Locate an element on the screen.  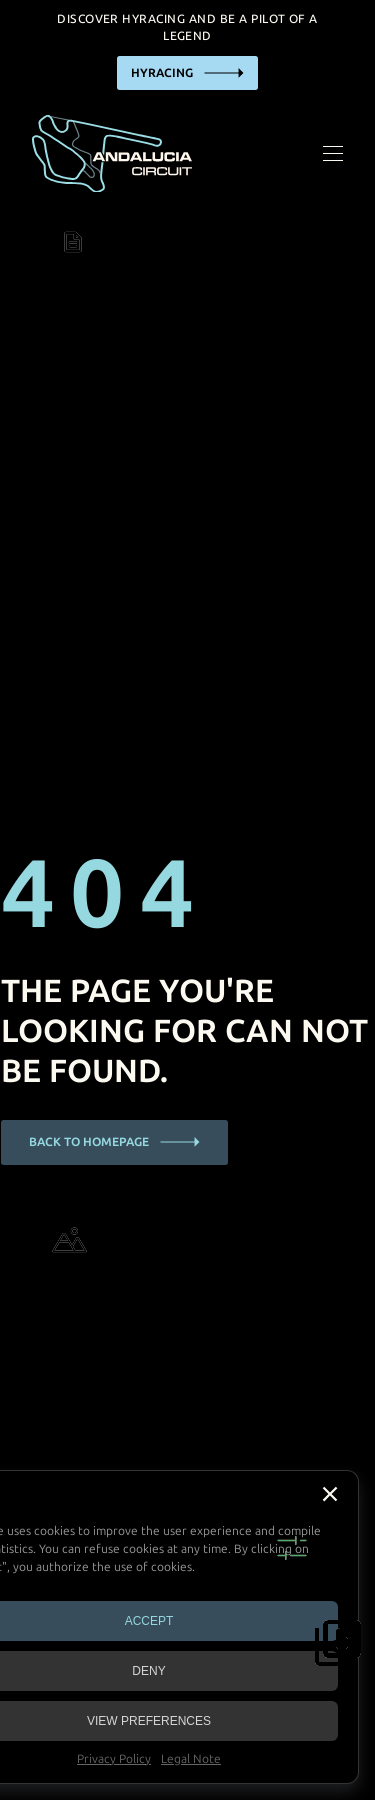
indicates 6 items selected or filtered is located at coordinates (338, 1643).